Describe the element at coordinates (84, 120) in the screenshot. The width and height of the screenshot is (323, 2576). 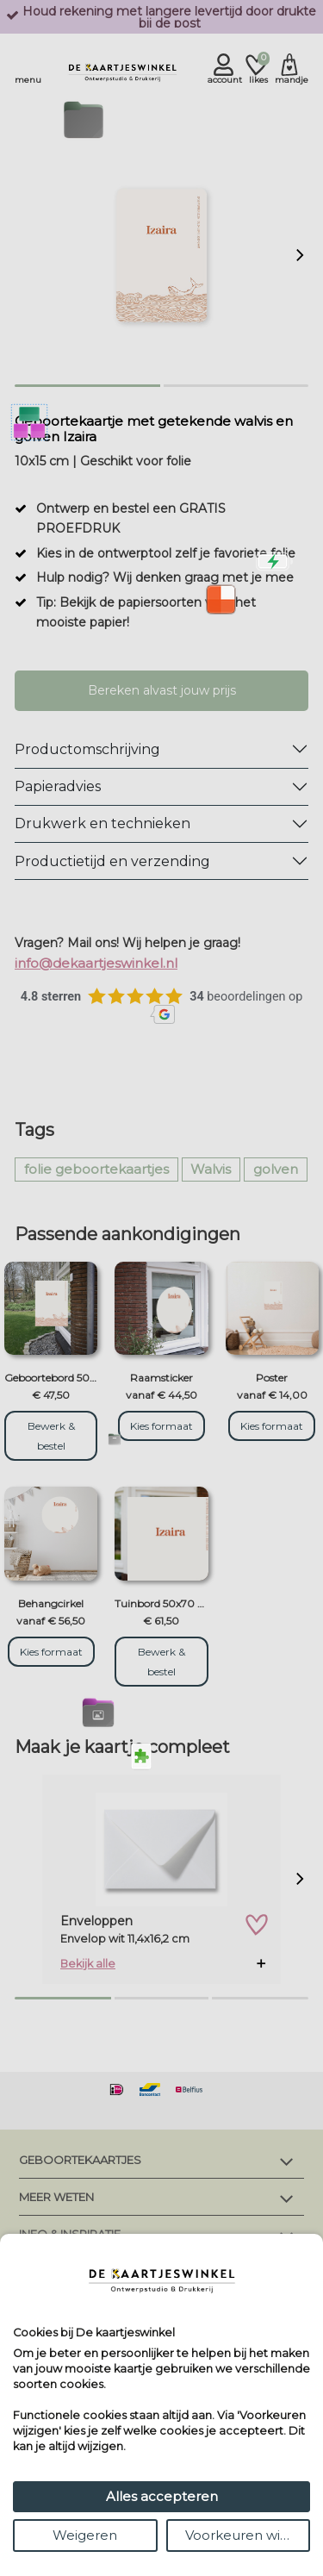
I see `open folder to view contents` at that location.